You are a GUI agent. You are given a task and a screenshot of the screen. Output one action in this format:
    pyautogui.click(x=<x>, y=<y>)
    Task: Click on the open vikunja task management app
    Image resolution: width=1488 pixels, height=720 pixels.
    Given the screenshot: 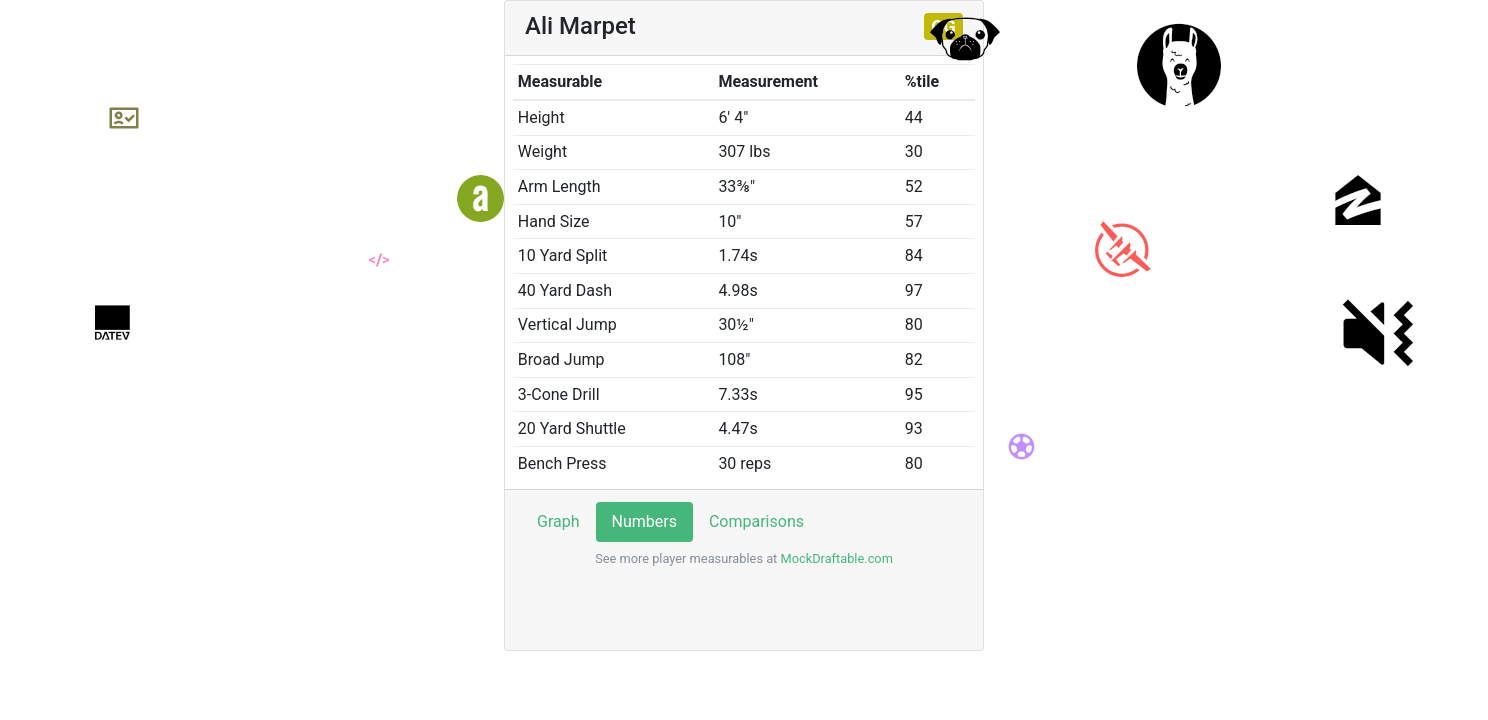 What is the action you would take?
    pyautogui.click(x=1179, y=65)
    